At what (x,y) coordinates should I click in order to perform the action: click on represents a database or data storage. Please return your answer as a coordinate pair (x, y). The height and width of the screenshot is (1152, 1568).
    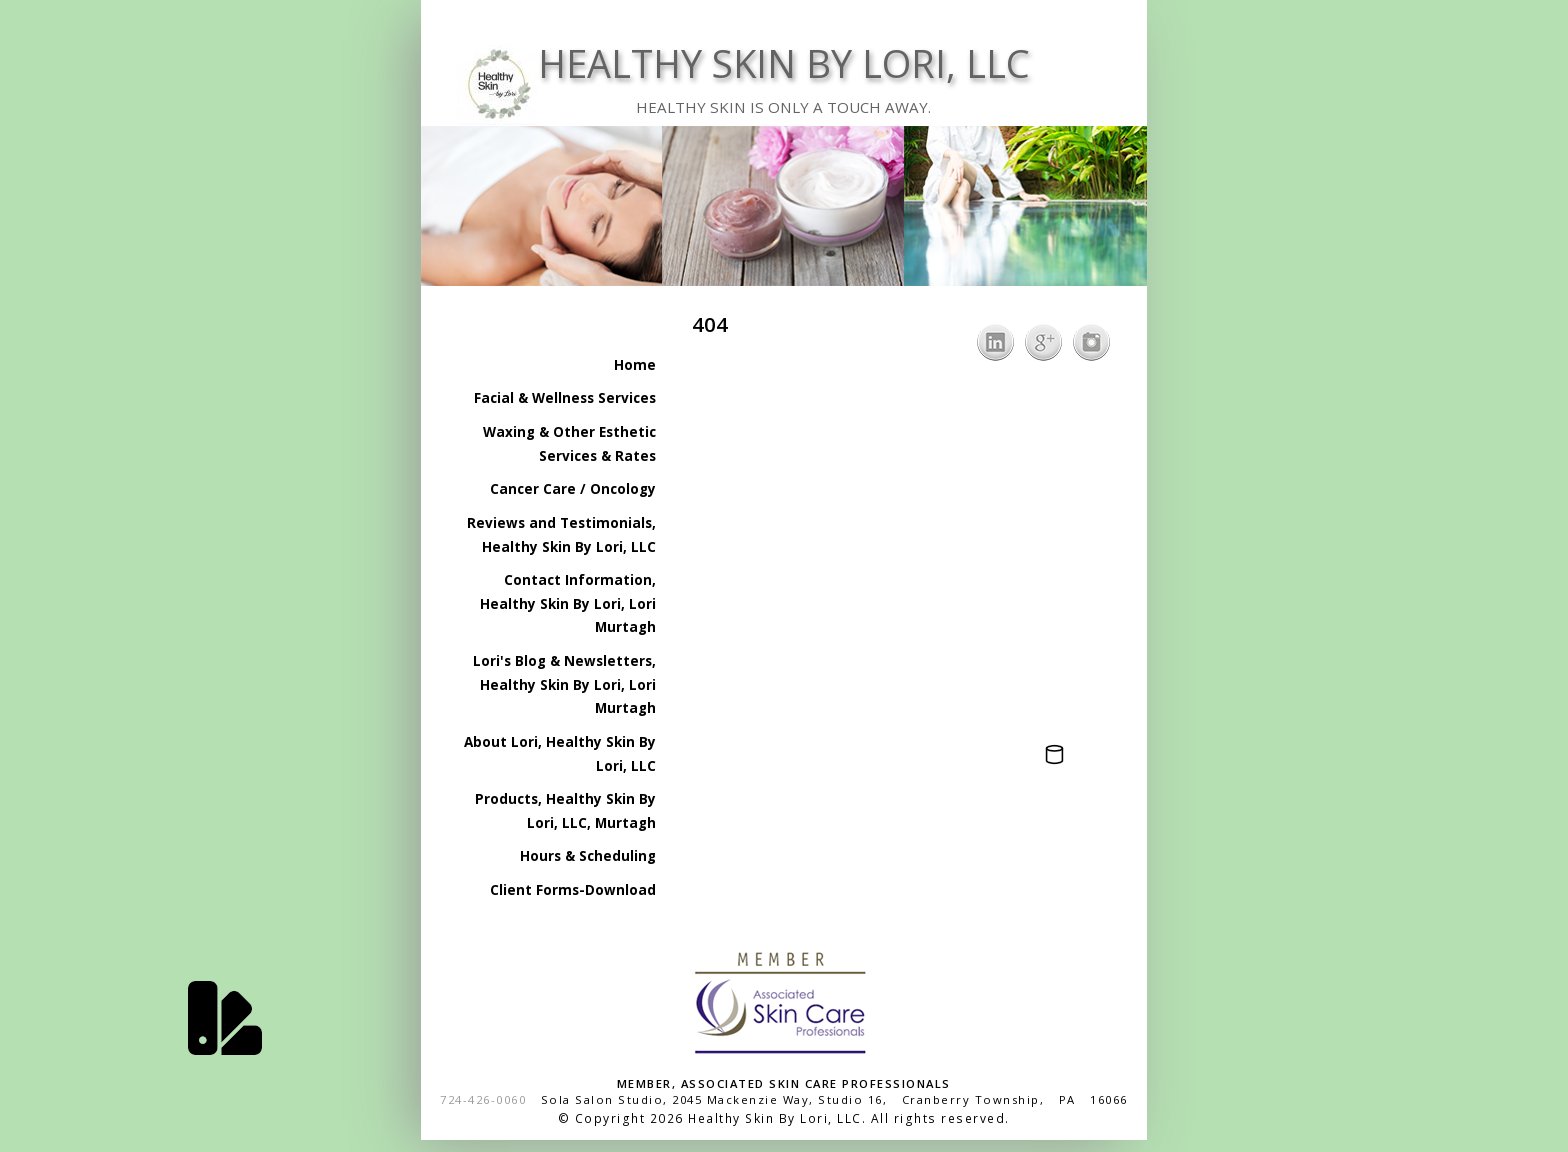
    Looking at the image, I should click on (1054, 754).